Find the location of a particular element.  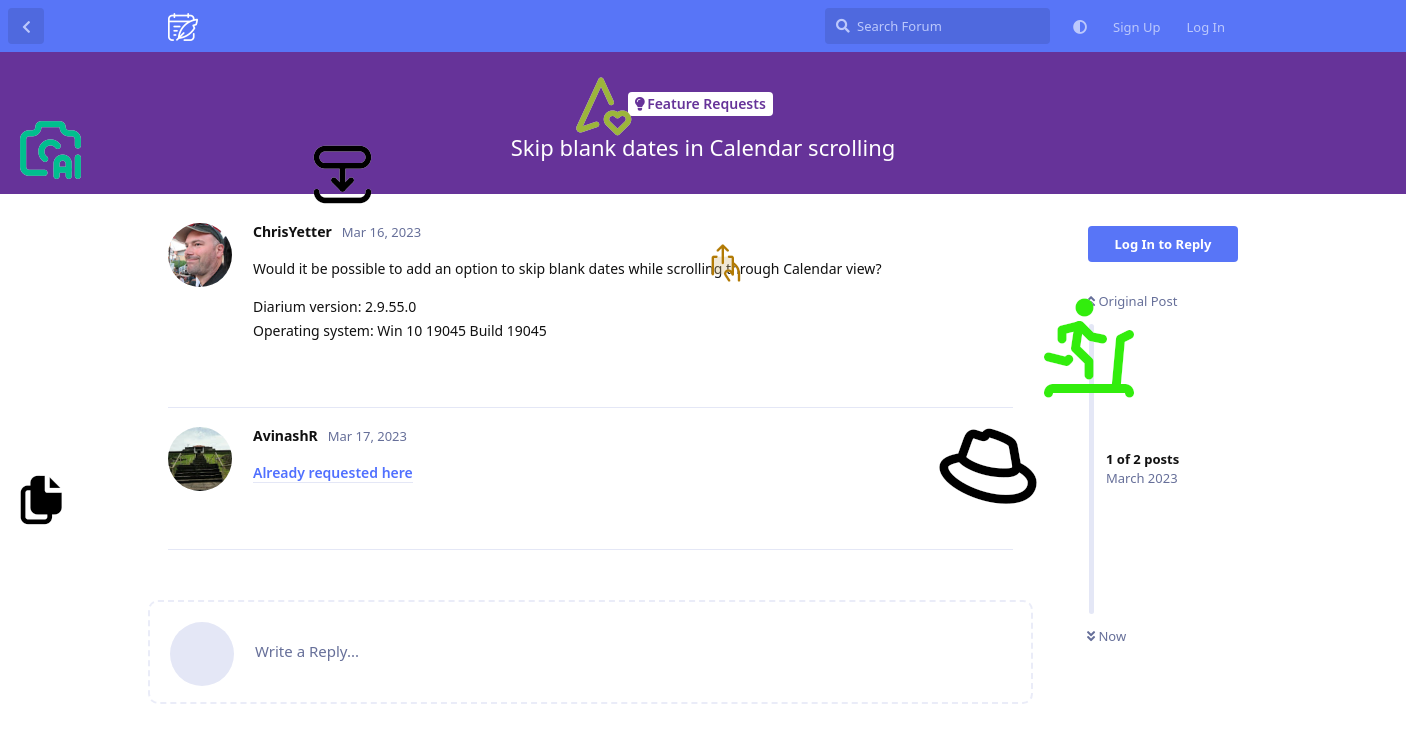

access fitness or workout tracking features is located at coordinates (1089, 348).